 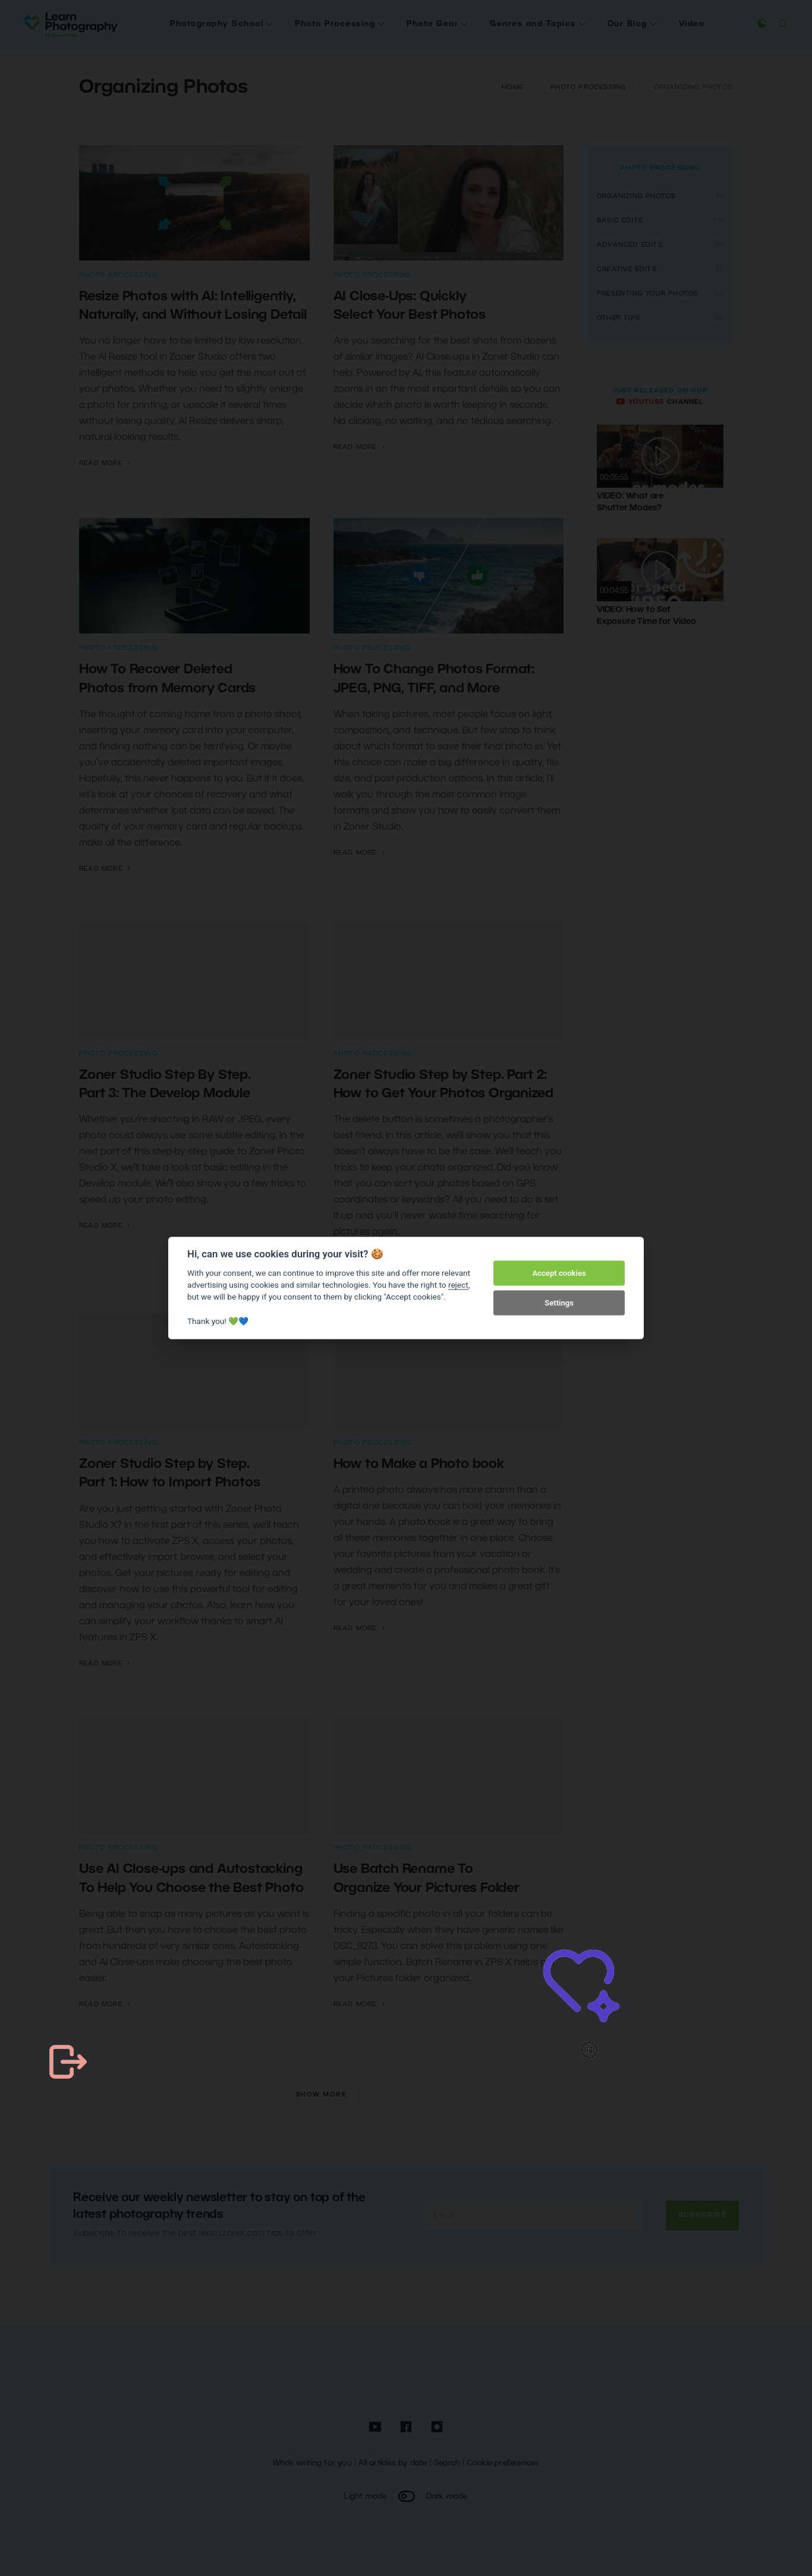 What do you see at coordinates (578, 1981) in the screenshot?
I see `add to favorites with AI-powered recommendations` at bounding box center [578, 1981].